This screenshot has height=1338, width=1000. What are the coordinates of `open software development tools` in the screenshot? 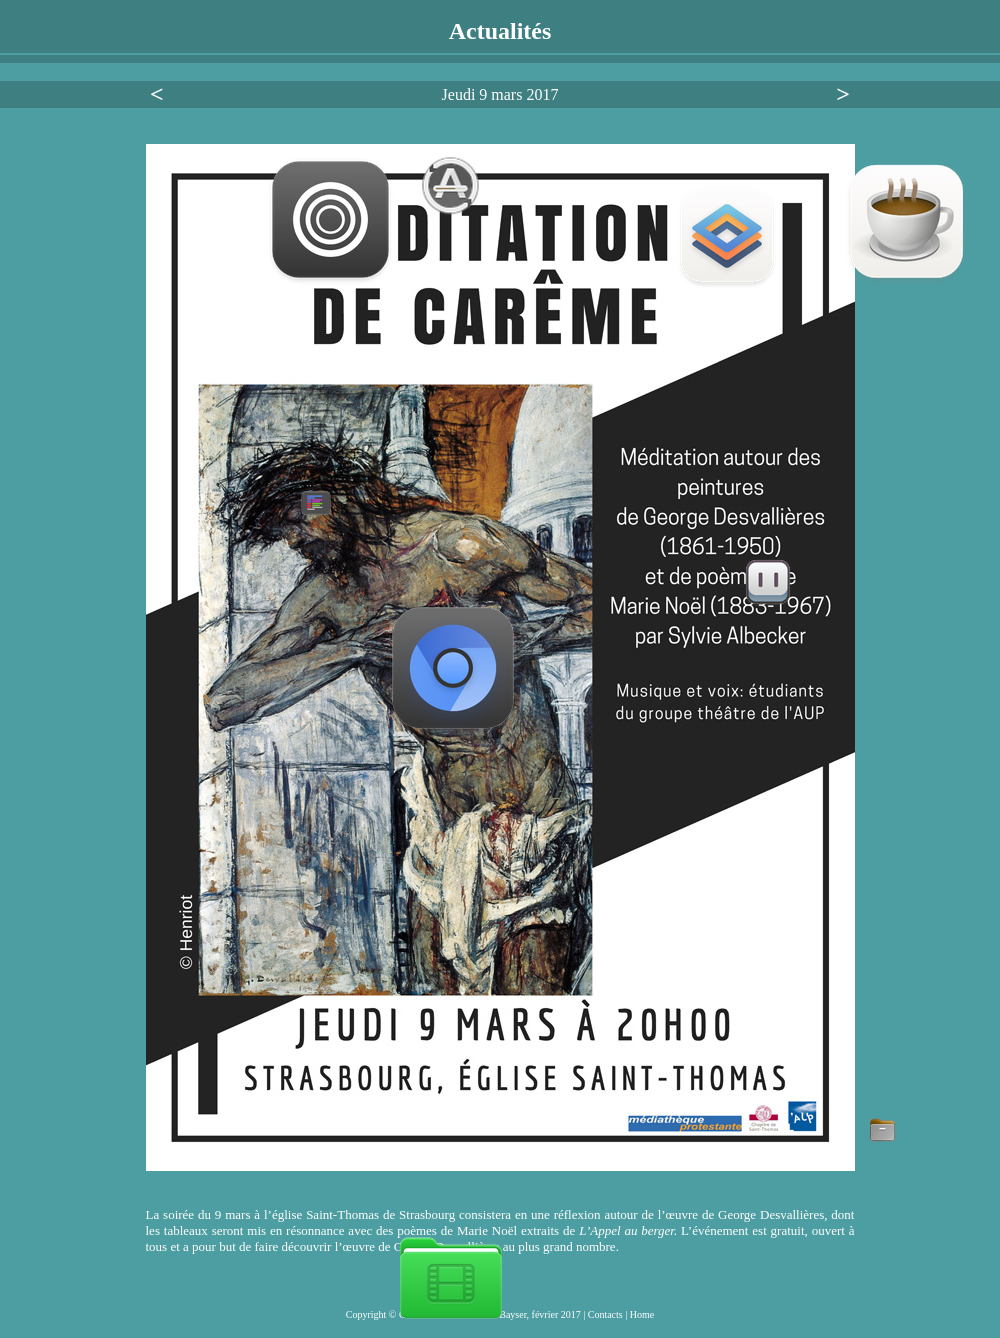 It's located at (316, 503).